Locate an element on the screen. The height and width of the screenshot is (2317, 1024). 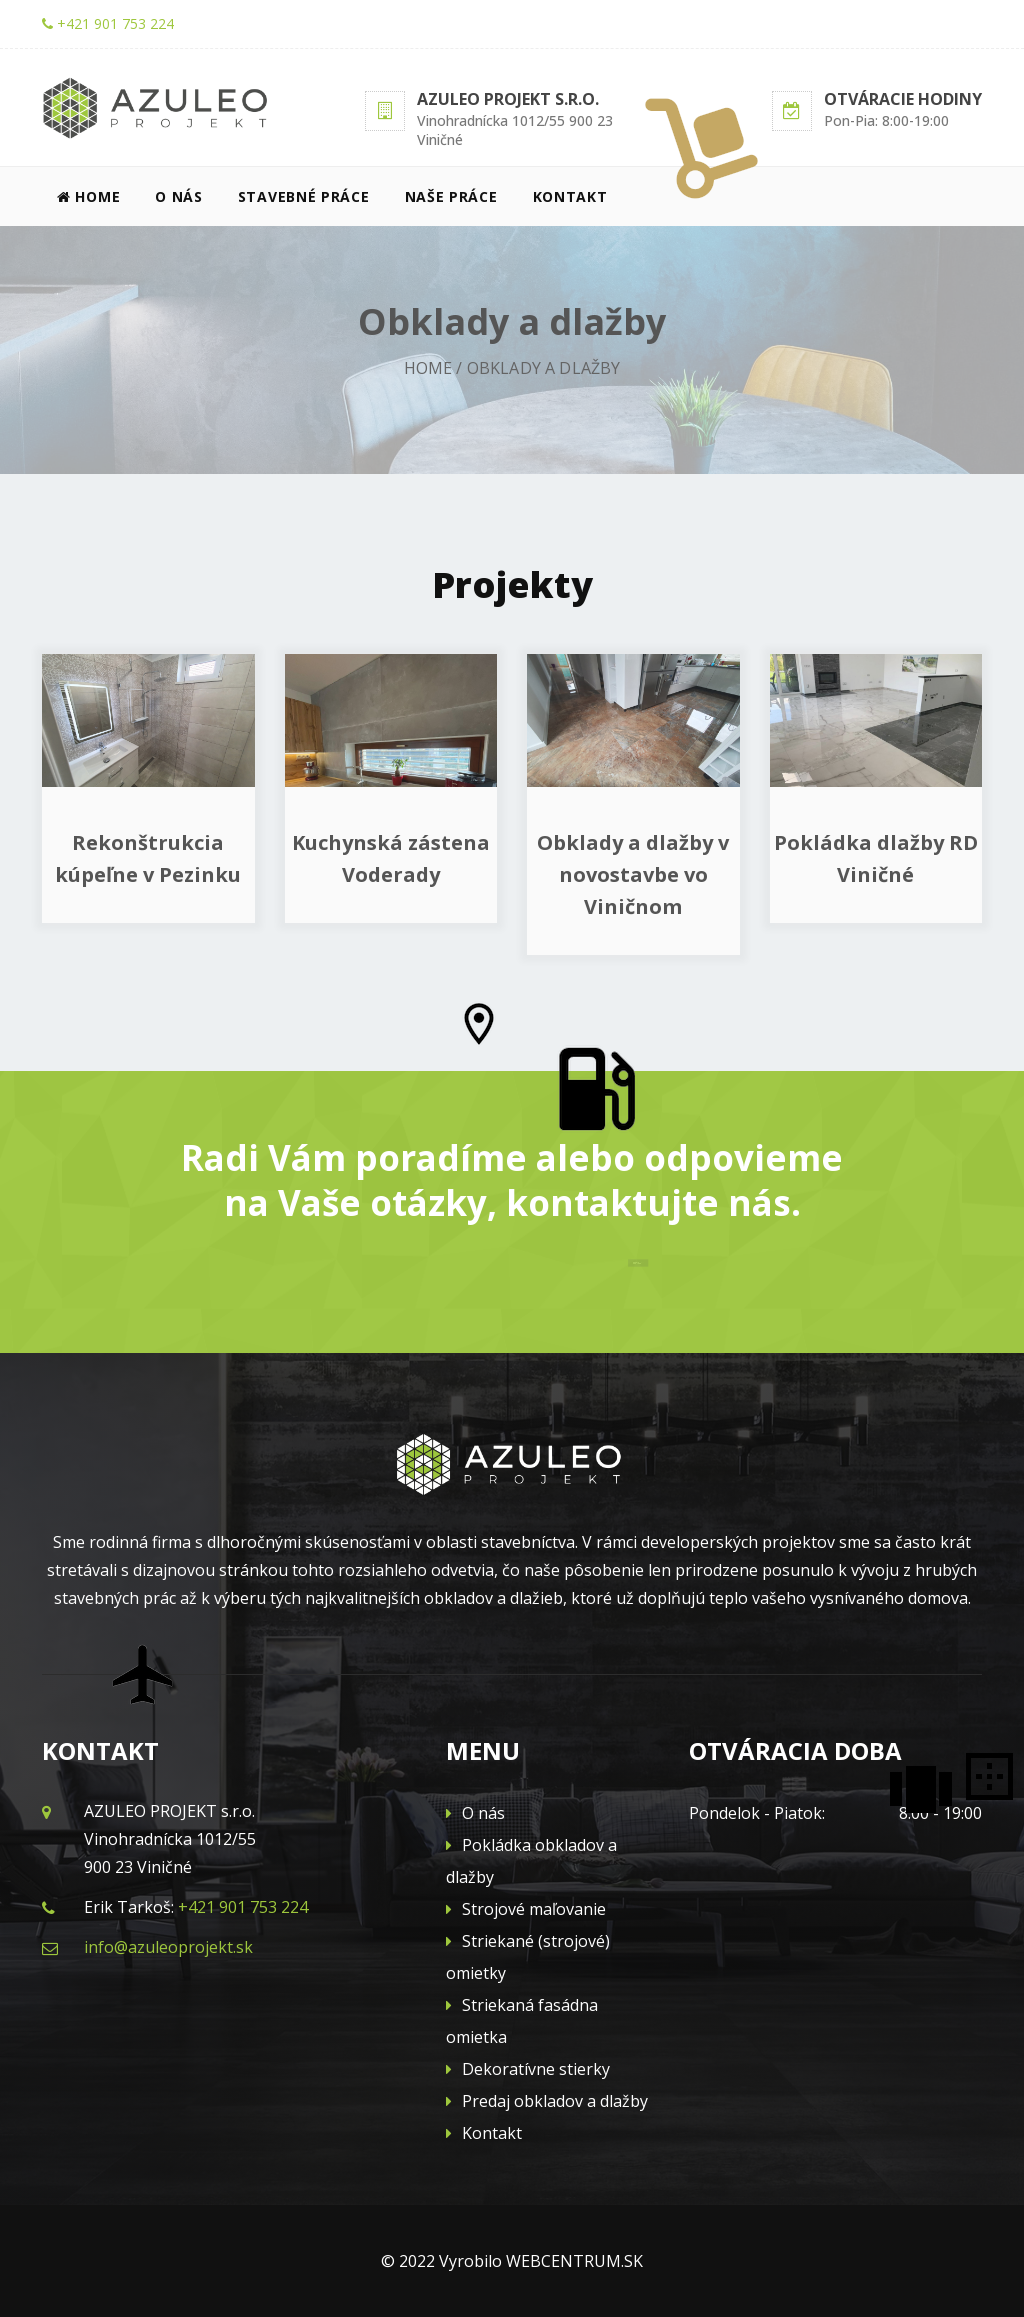
shipping or delivery in progress is located at coordinates (701, 148).